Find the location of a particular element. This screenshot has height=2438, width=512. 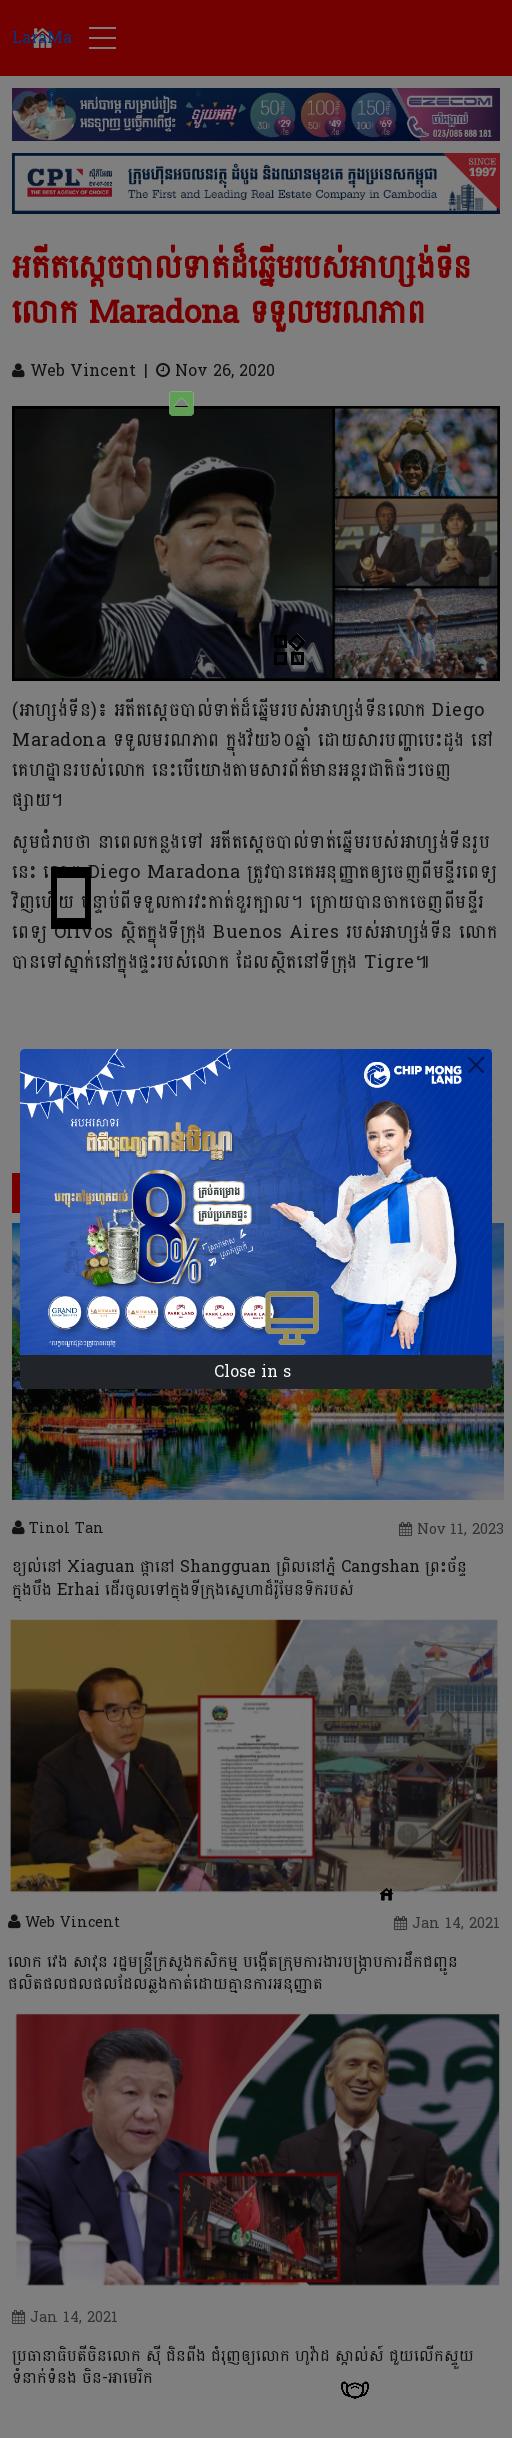

expand content upward is located at coordinates (181, 403).